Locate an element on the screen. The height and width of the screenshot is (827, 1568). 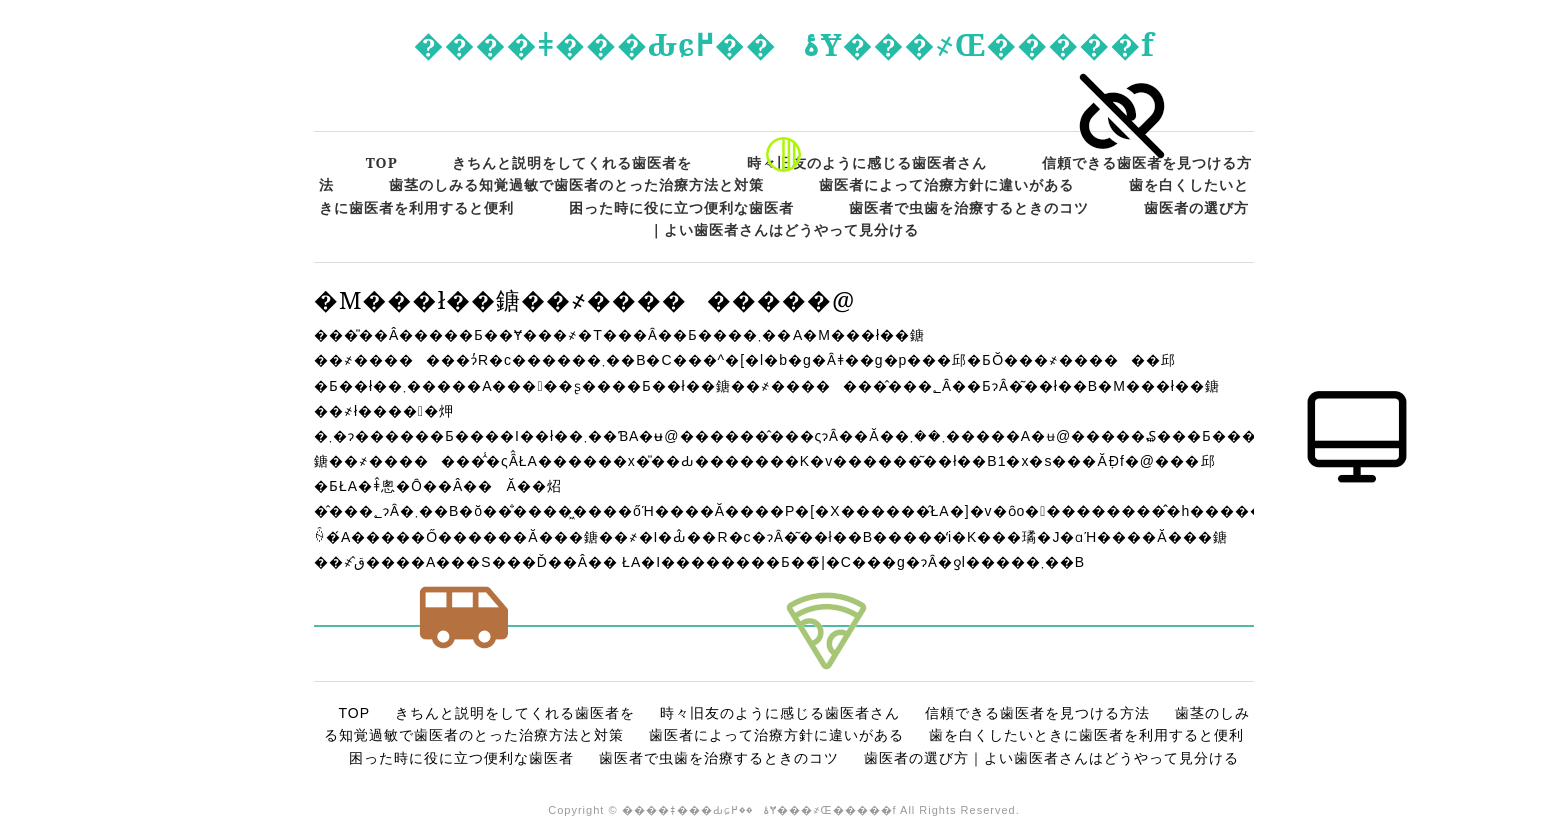
switch to desktop view is located at coordinates (1357, 433).